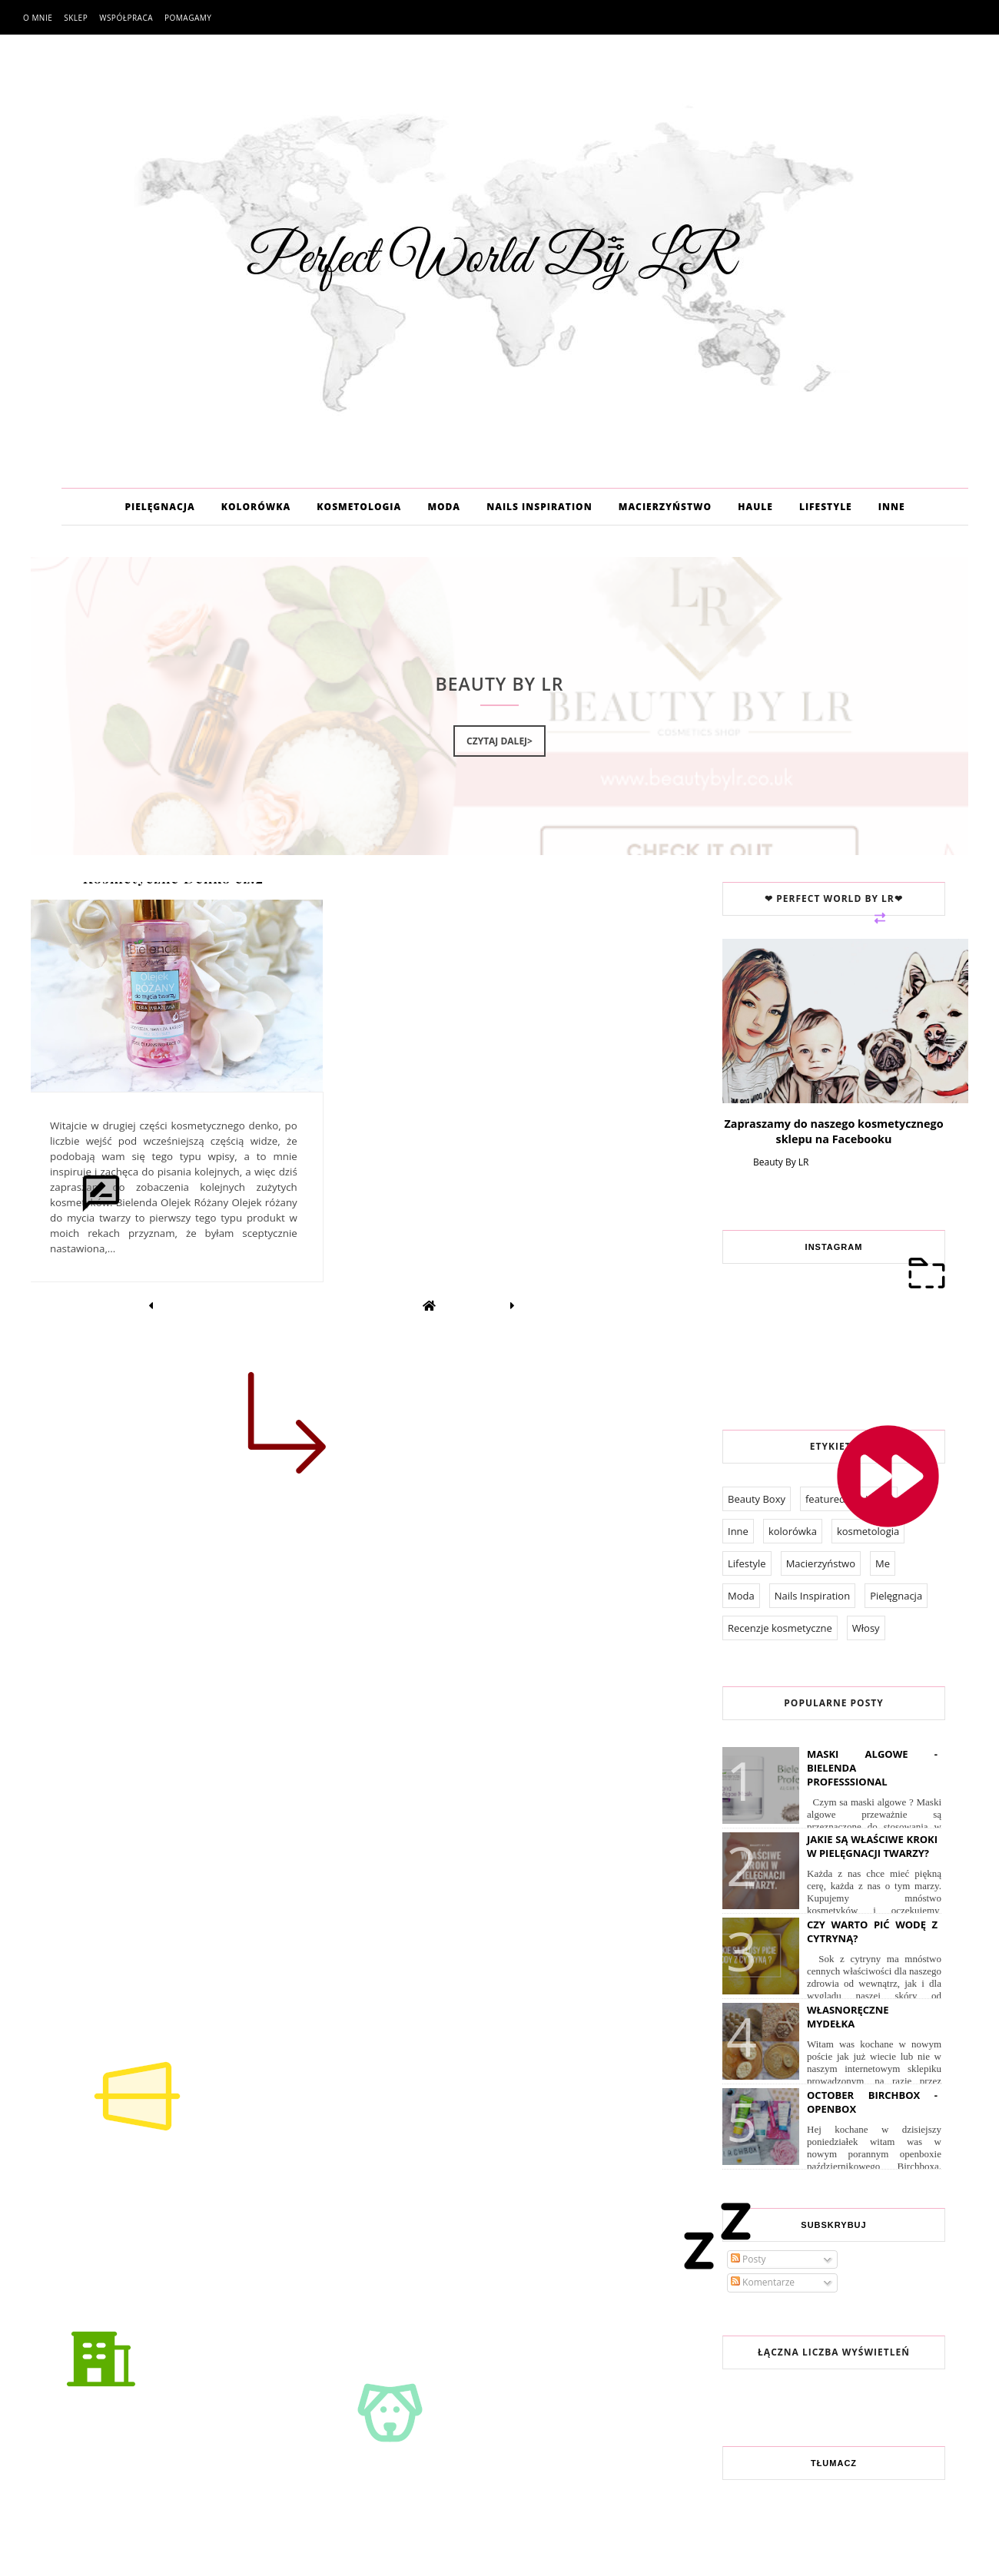 The image size is (999, 2576). I want to click on skip forward in media playback, so click(888, 1476).